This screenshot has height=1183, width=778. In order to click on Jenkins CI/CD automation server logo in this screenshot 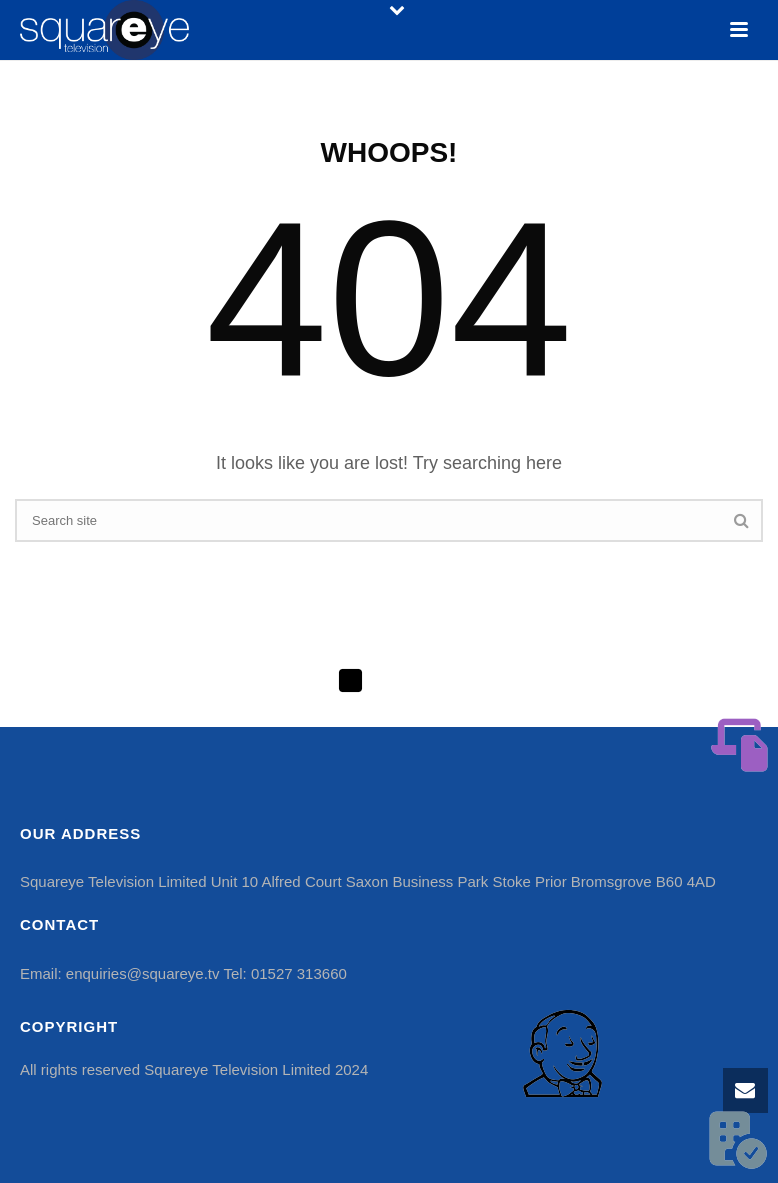, I will do `click(562, 1053)`.